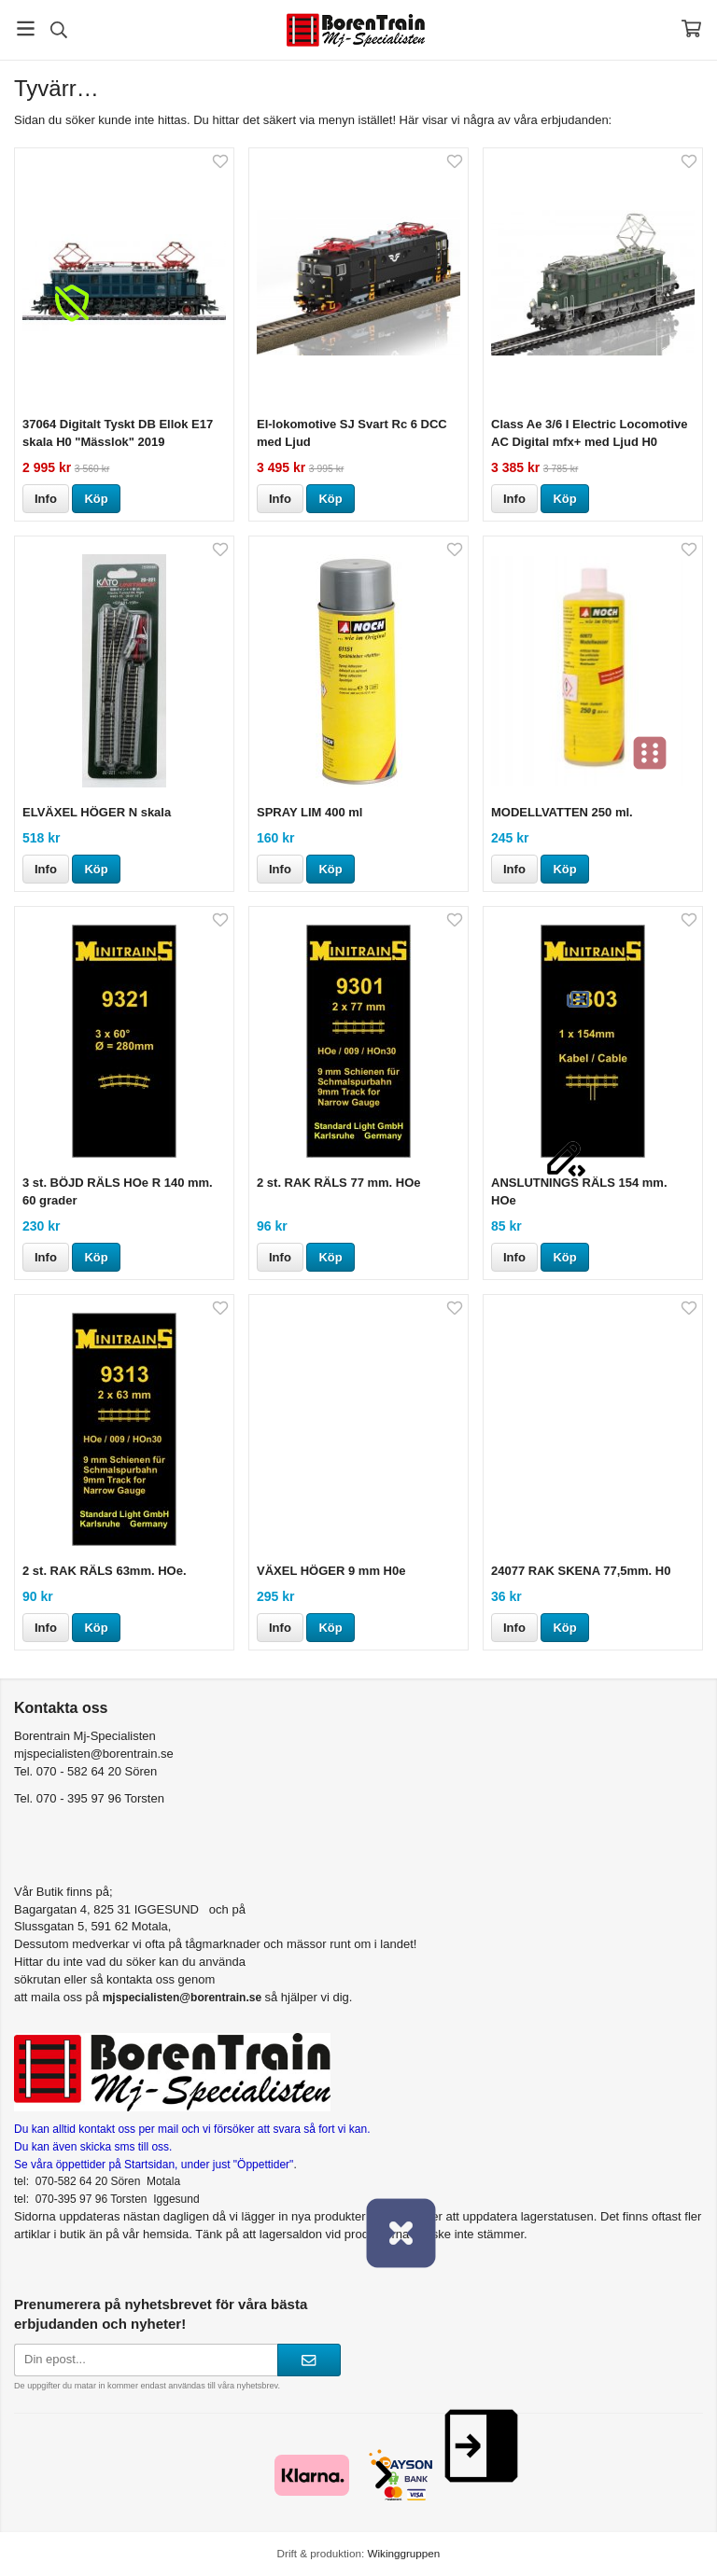 The height and width of the screenshot is (2576, 717). What do you see at coordinates (72, 303) in the screenshot?
I see `disable security protection` at bounding box center [72, 303].